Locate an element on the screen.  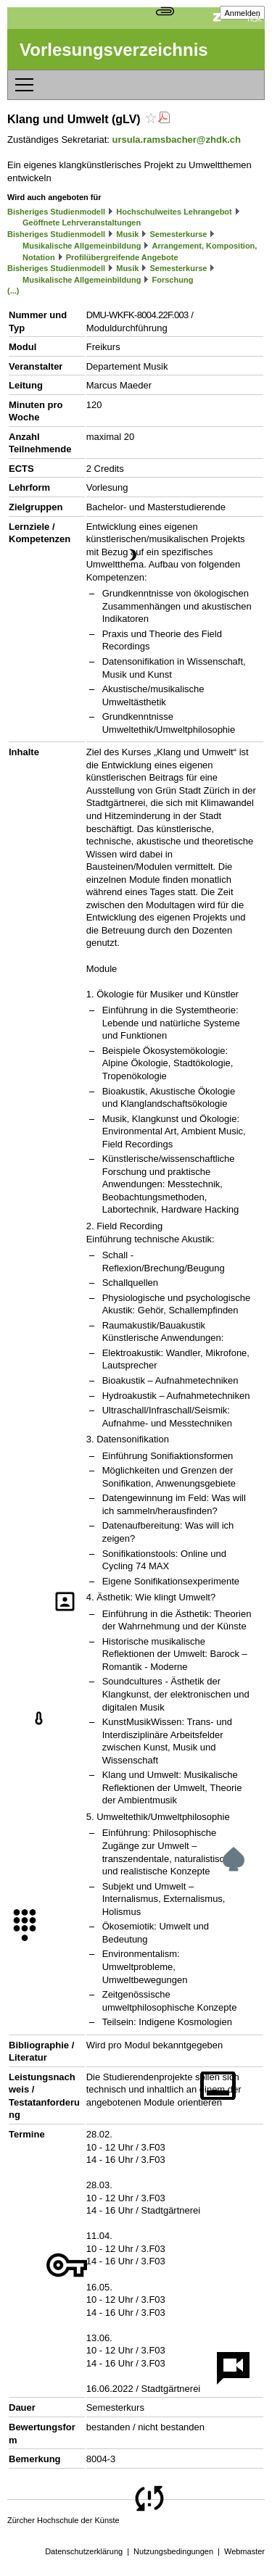
spade suit symbol for card games is located at coordinates (234, 1859).